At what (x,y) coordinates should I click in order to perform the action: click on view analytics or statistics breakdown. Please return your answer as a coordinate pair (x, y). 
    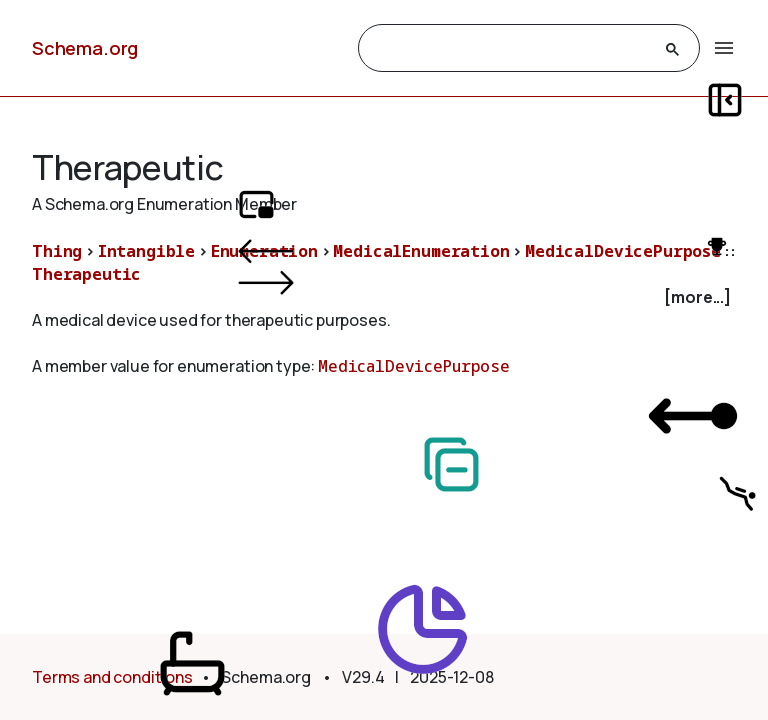
    Looking at the image, I should click on (423, 629).